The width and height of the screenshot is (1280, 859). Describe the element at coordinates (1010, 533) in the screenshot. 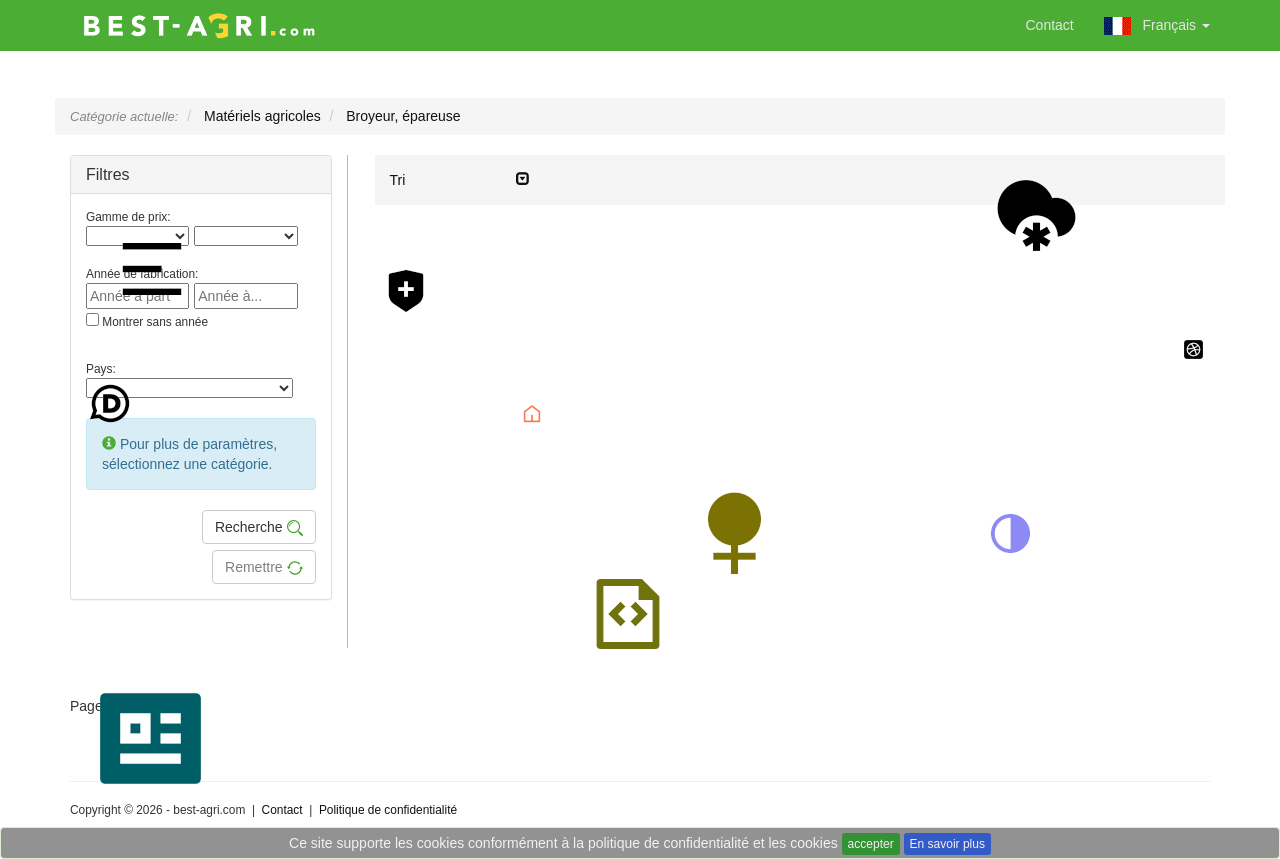

I see `adjust display contrast settings` at that location.